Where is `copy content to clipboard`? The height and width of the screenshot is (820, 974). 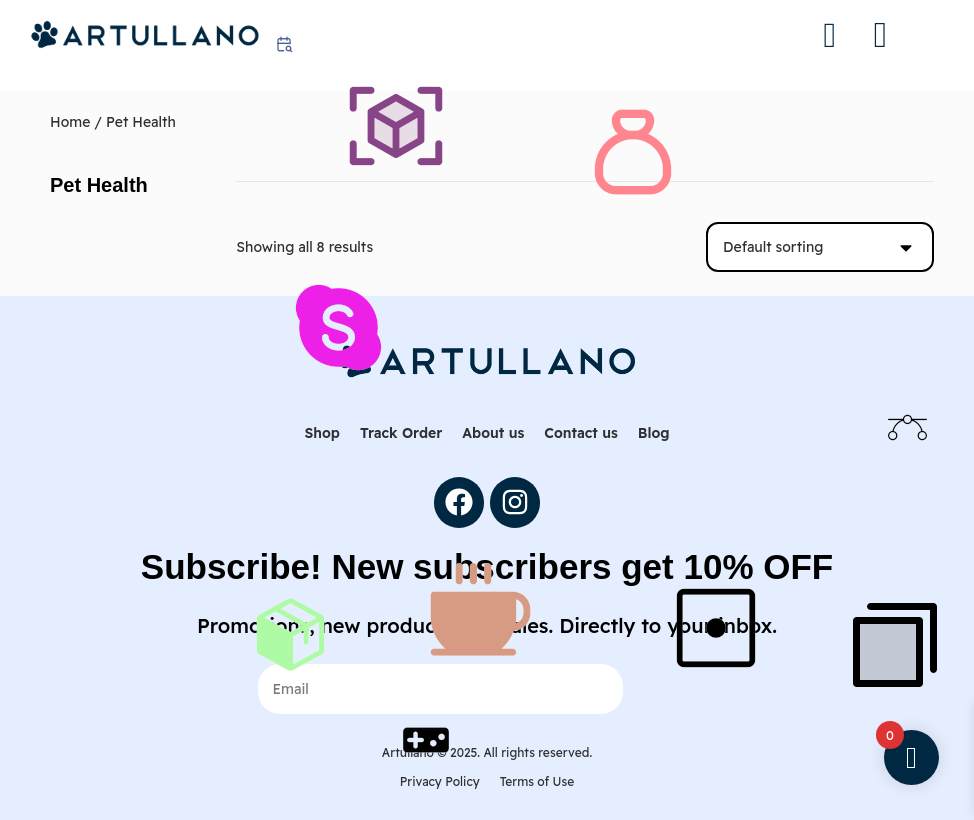 copy content to clipboard is located at coordinates (895, 645).